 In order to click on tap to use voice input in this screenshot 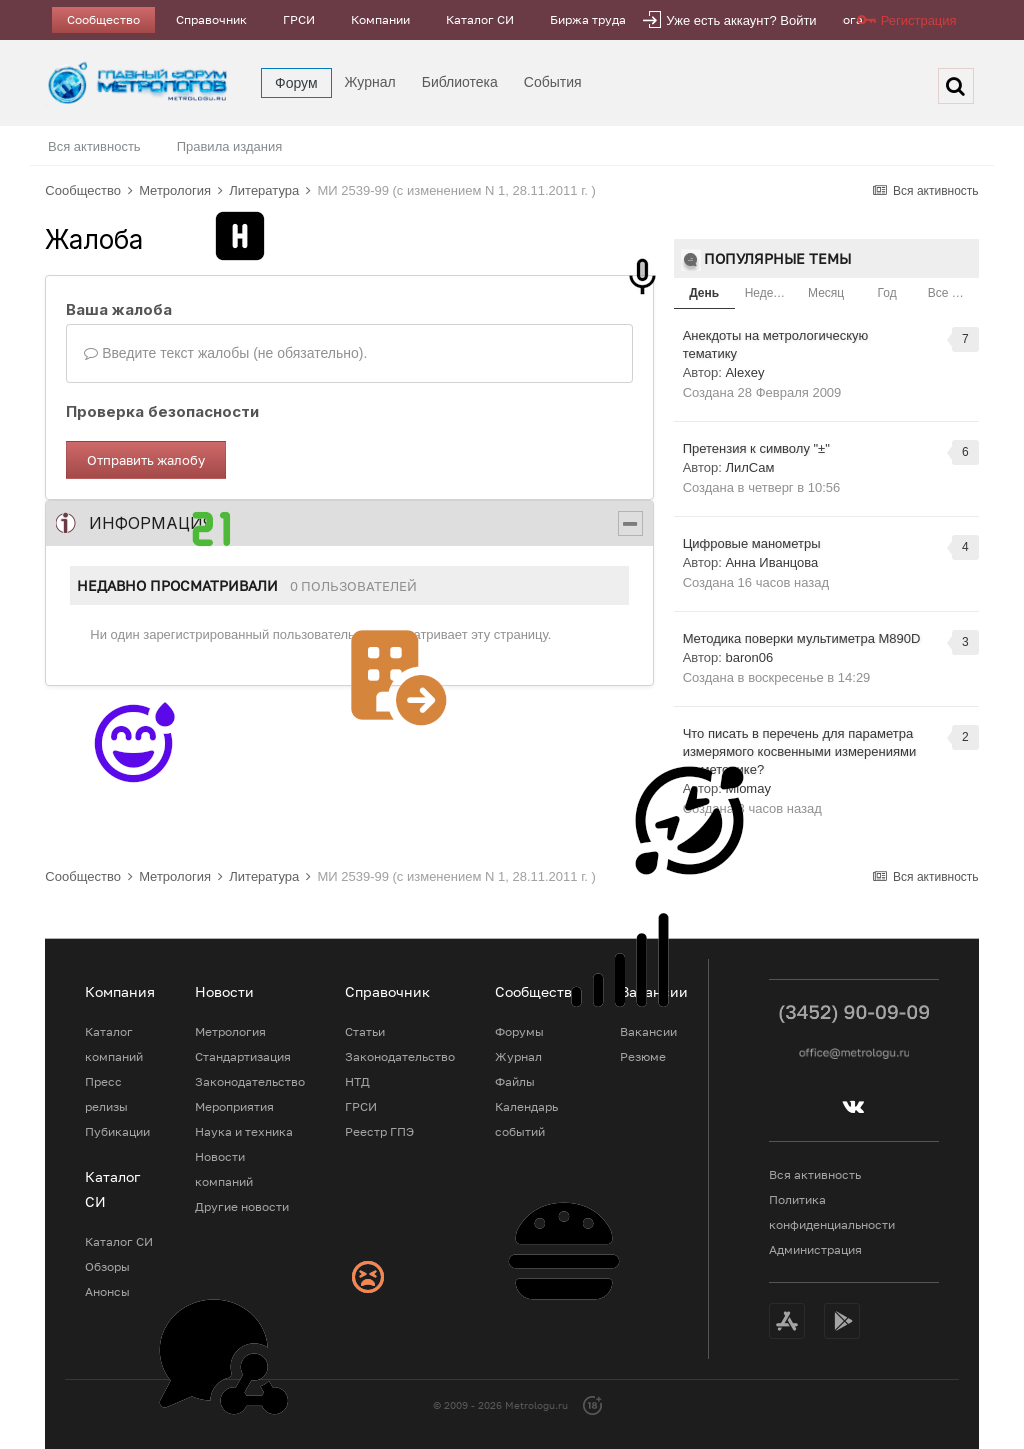, I will do `click(642, 275)`.